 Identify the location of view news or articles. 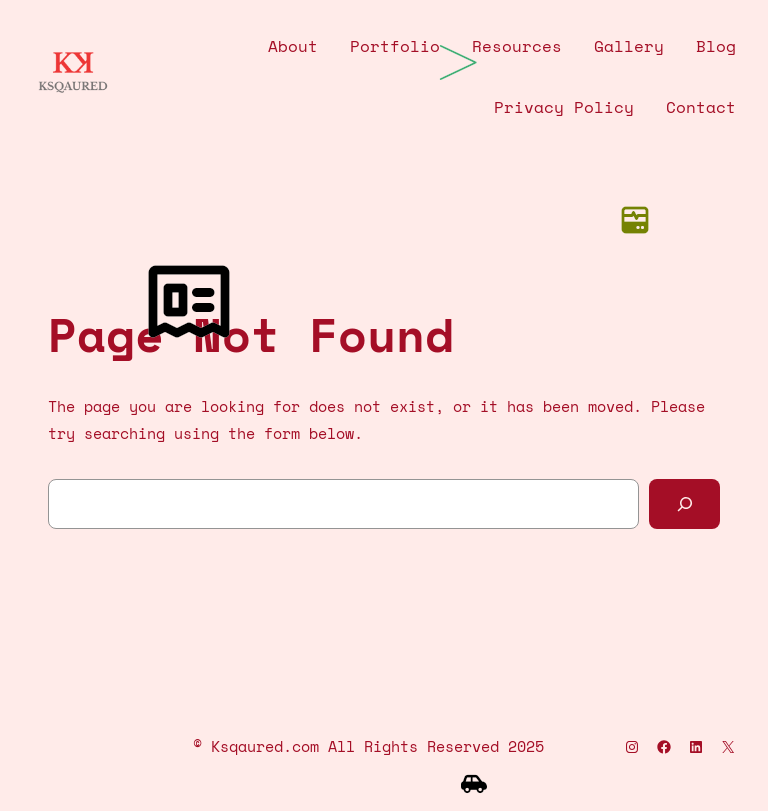
(189, 300).